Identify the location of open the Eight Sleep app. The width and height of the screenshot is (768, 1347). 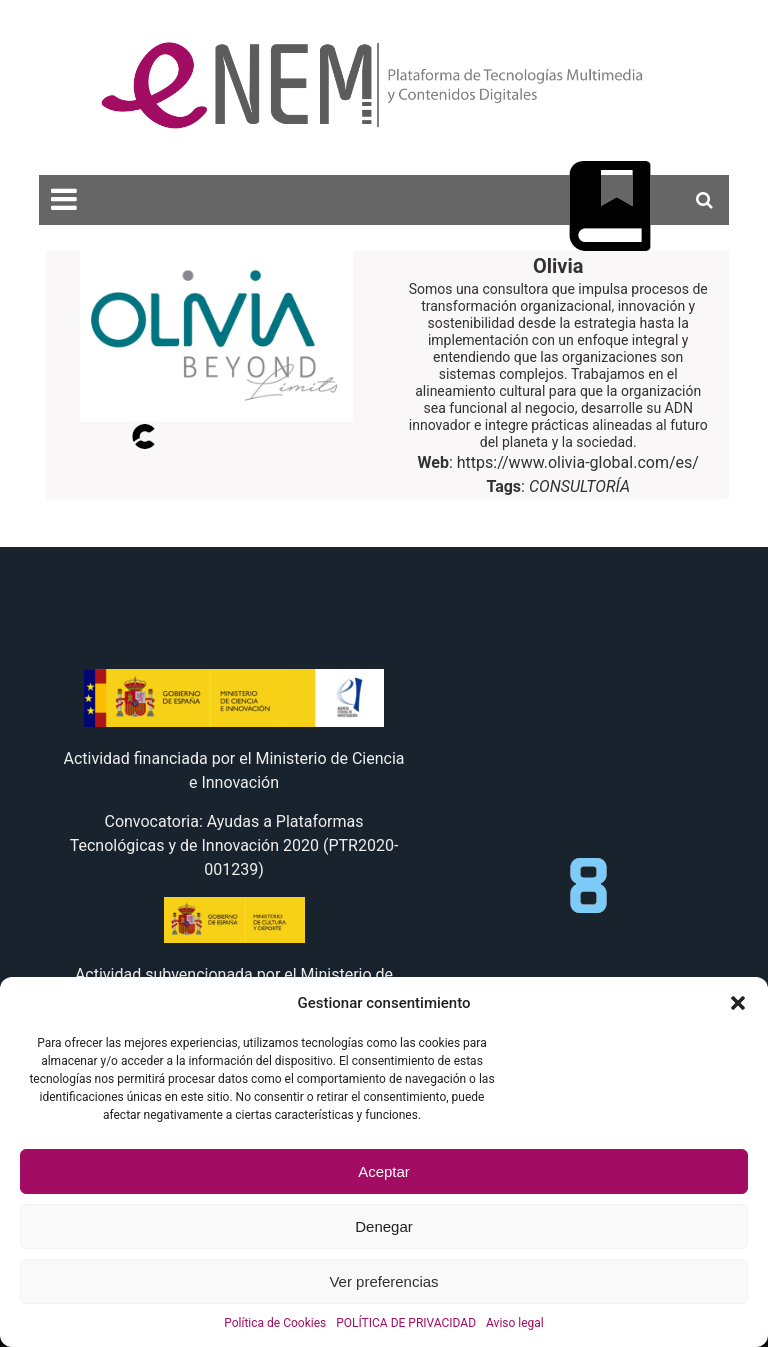
(588, 885).